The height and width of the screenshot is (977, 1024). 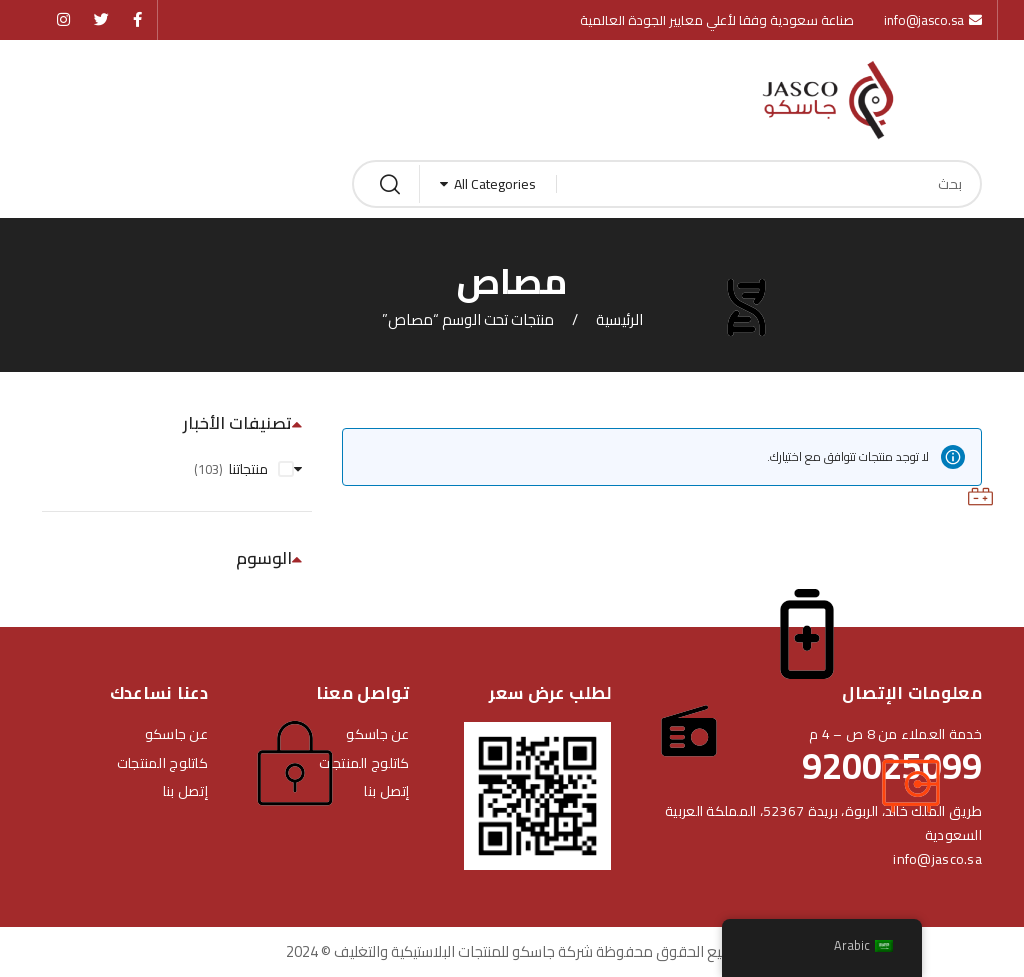 What do you see at coordinates (807, 634) in the screenshot?
I see `add or extend battery life` at bounding box center [807, 634].